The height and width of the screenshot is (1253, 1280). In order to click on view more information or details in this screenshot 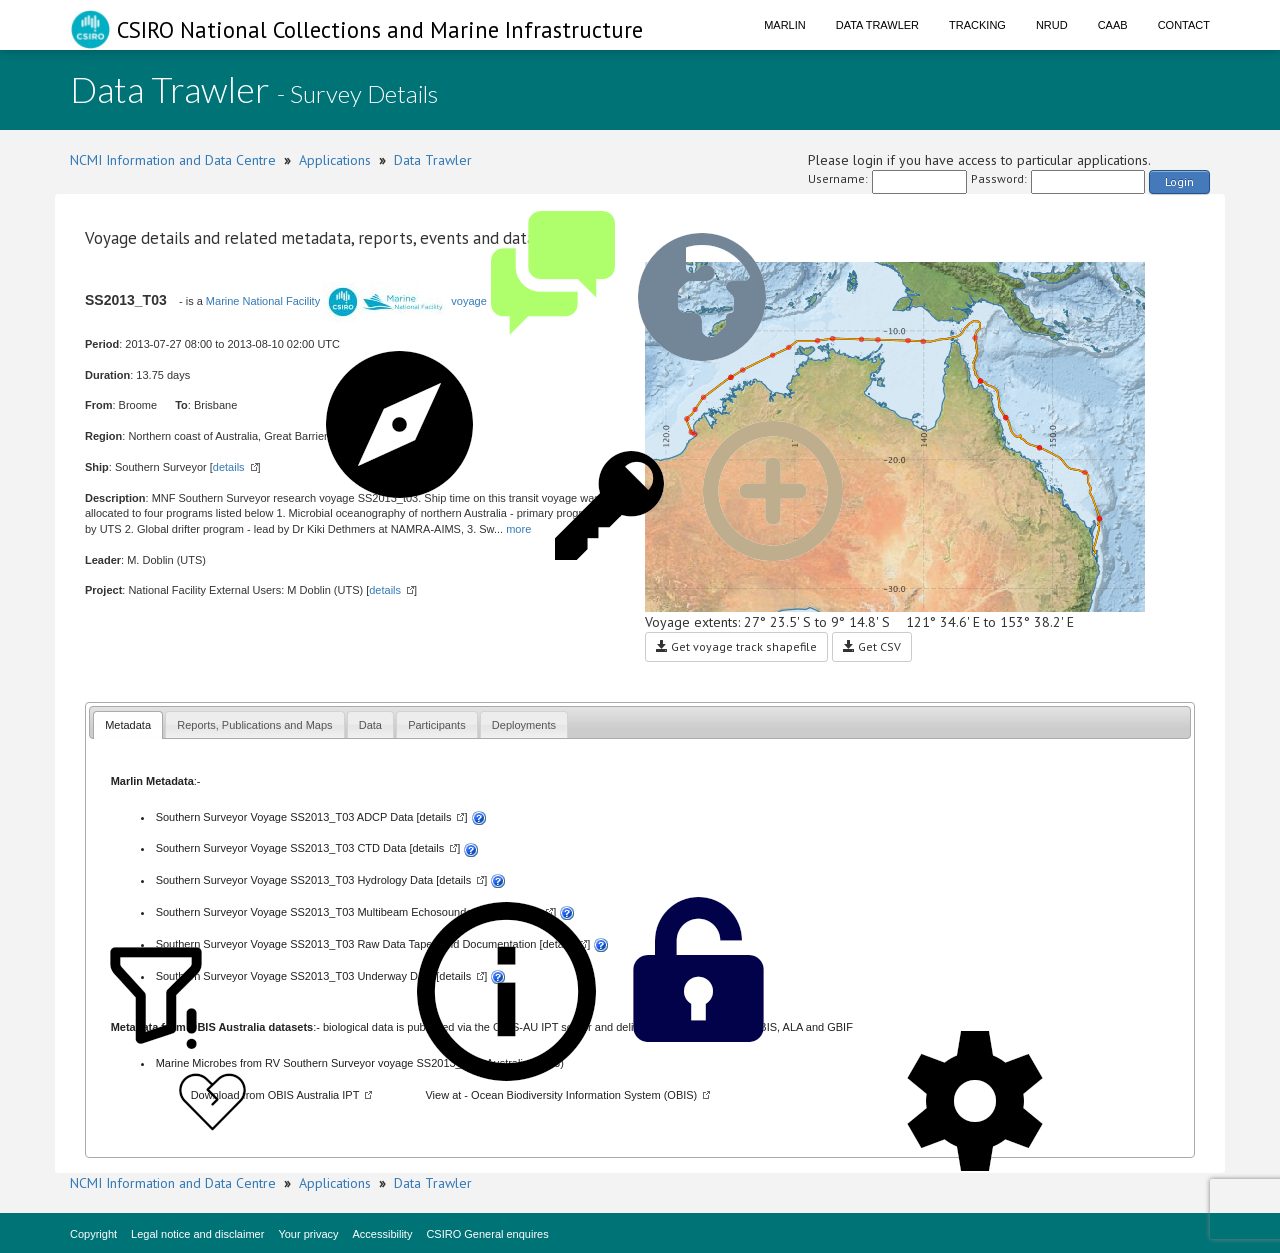, I will do `click(506, 991)`.